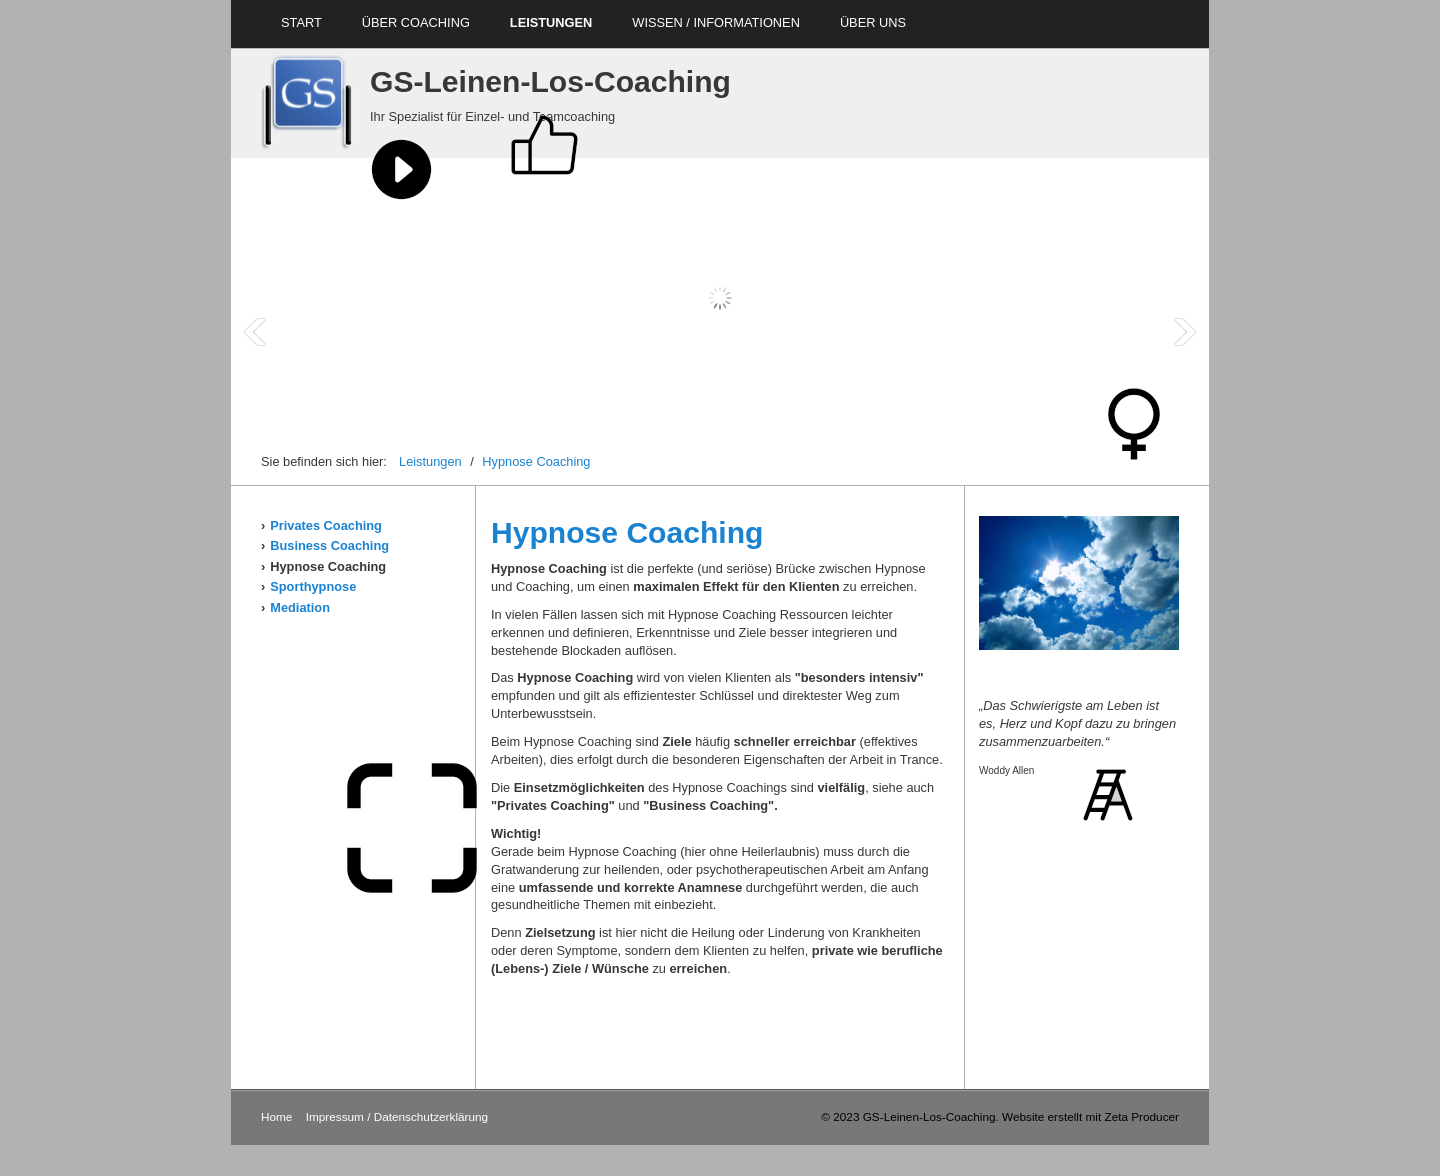  I want to click on like or approve content, so click(544, 148).